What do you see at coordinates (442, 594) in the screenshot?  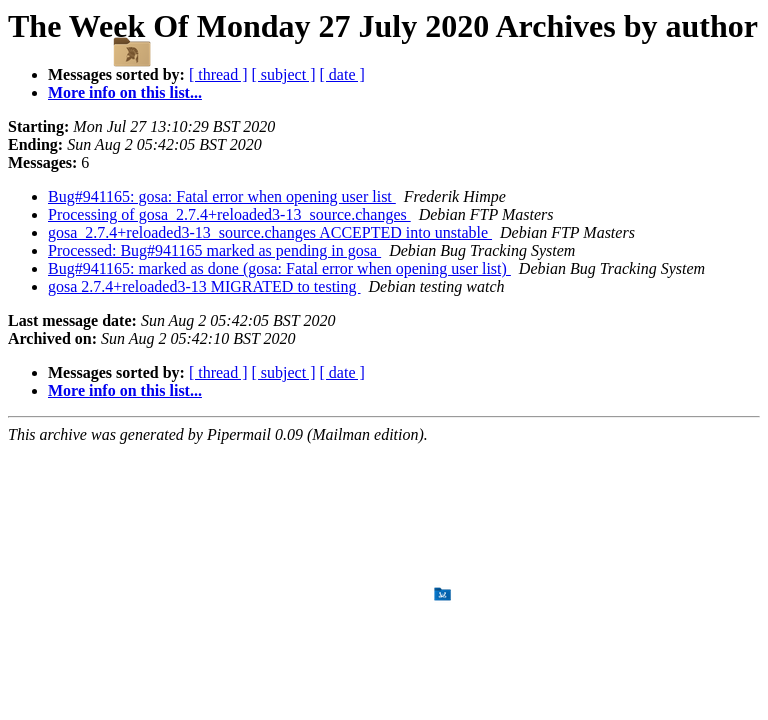 I see `folder containing realtek audio drivers and software` at bounding box center [442, 594].